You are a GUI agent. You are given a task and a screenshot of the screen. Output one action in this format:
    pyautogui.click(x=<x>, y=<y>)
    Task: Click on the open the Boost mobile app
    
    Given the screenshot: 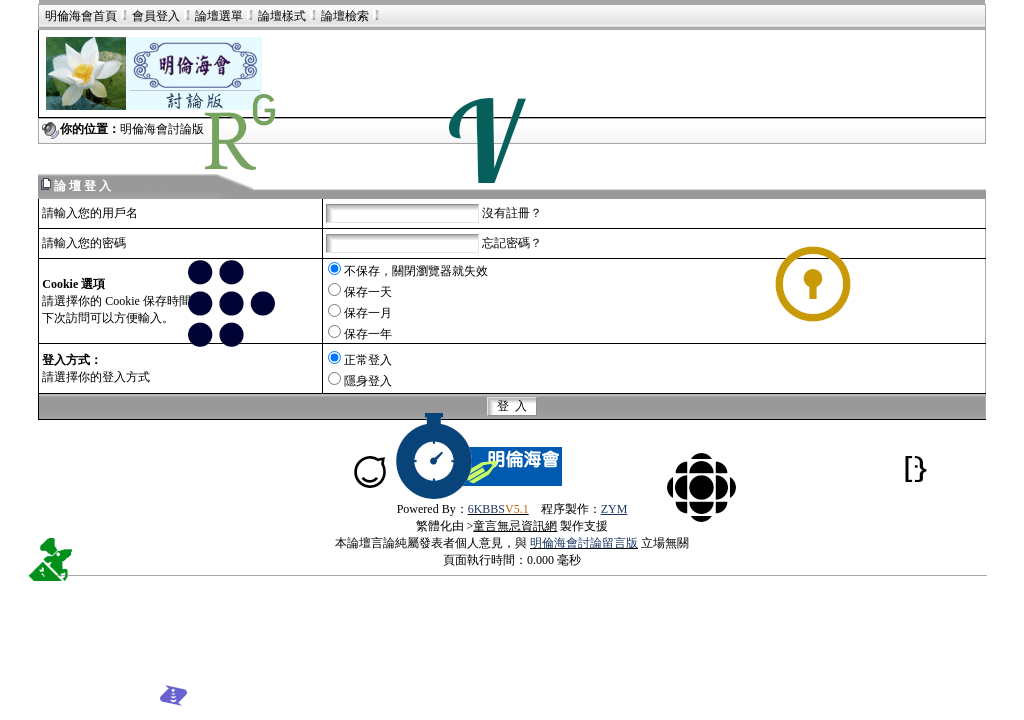 What is the action you would take?
    pyautogui.click(x=173, y=695)
    